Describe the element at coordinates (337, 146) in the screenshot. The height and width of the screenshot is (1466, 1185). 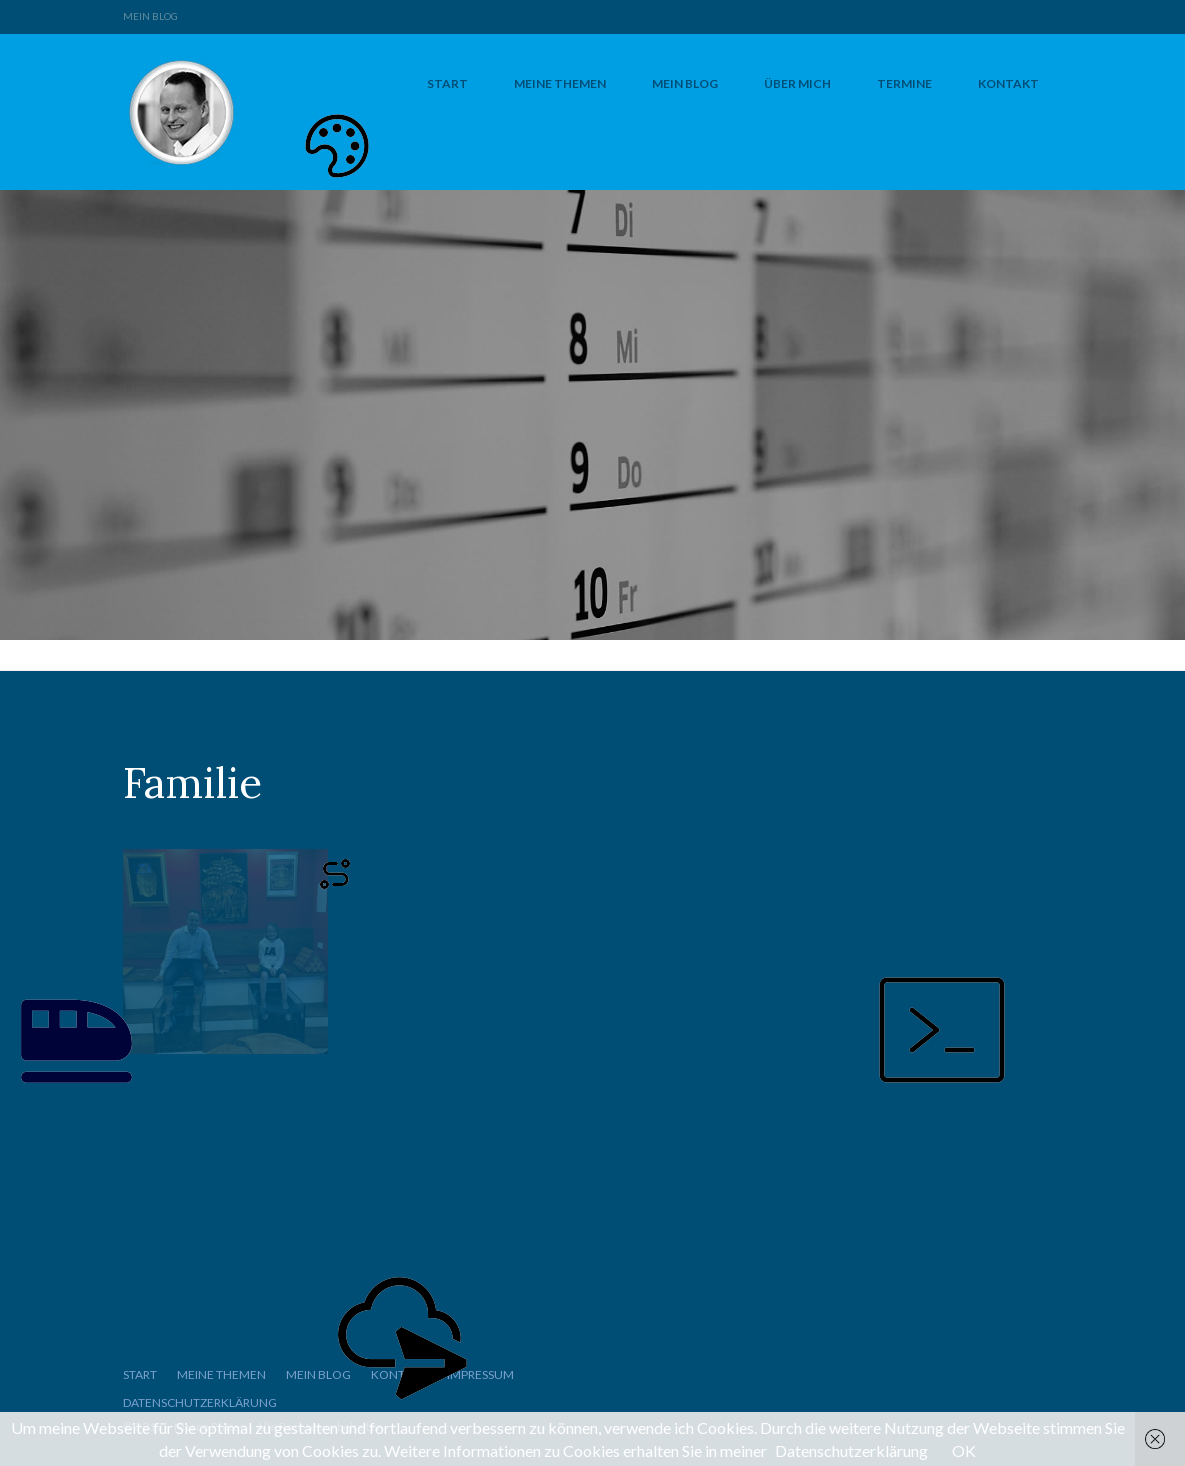
I see `open color picker or palette` at that location.